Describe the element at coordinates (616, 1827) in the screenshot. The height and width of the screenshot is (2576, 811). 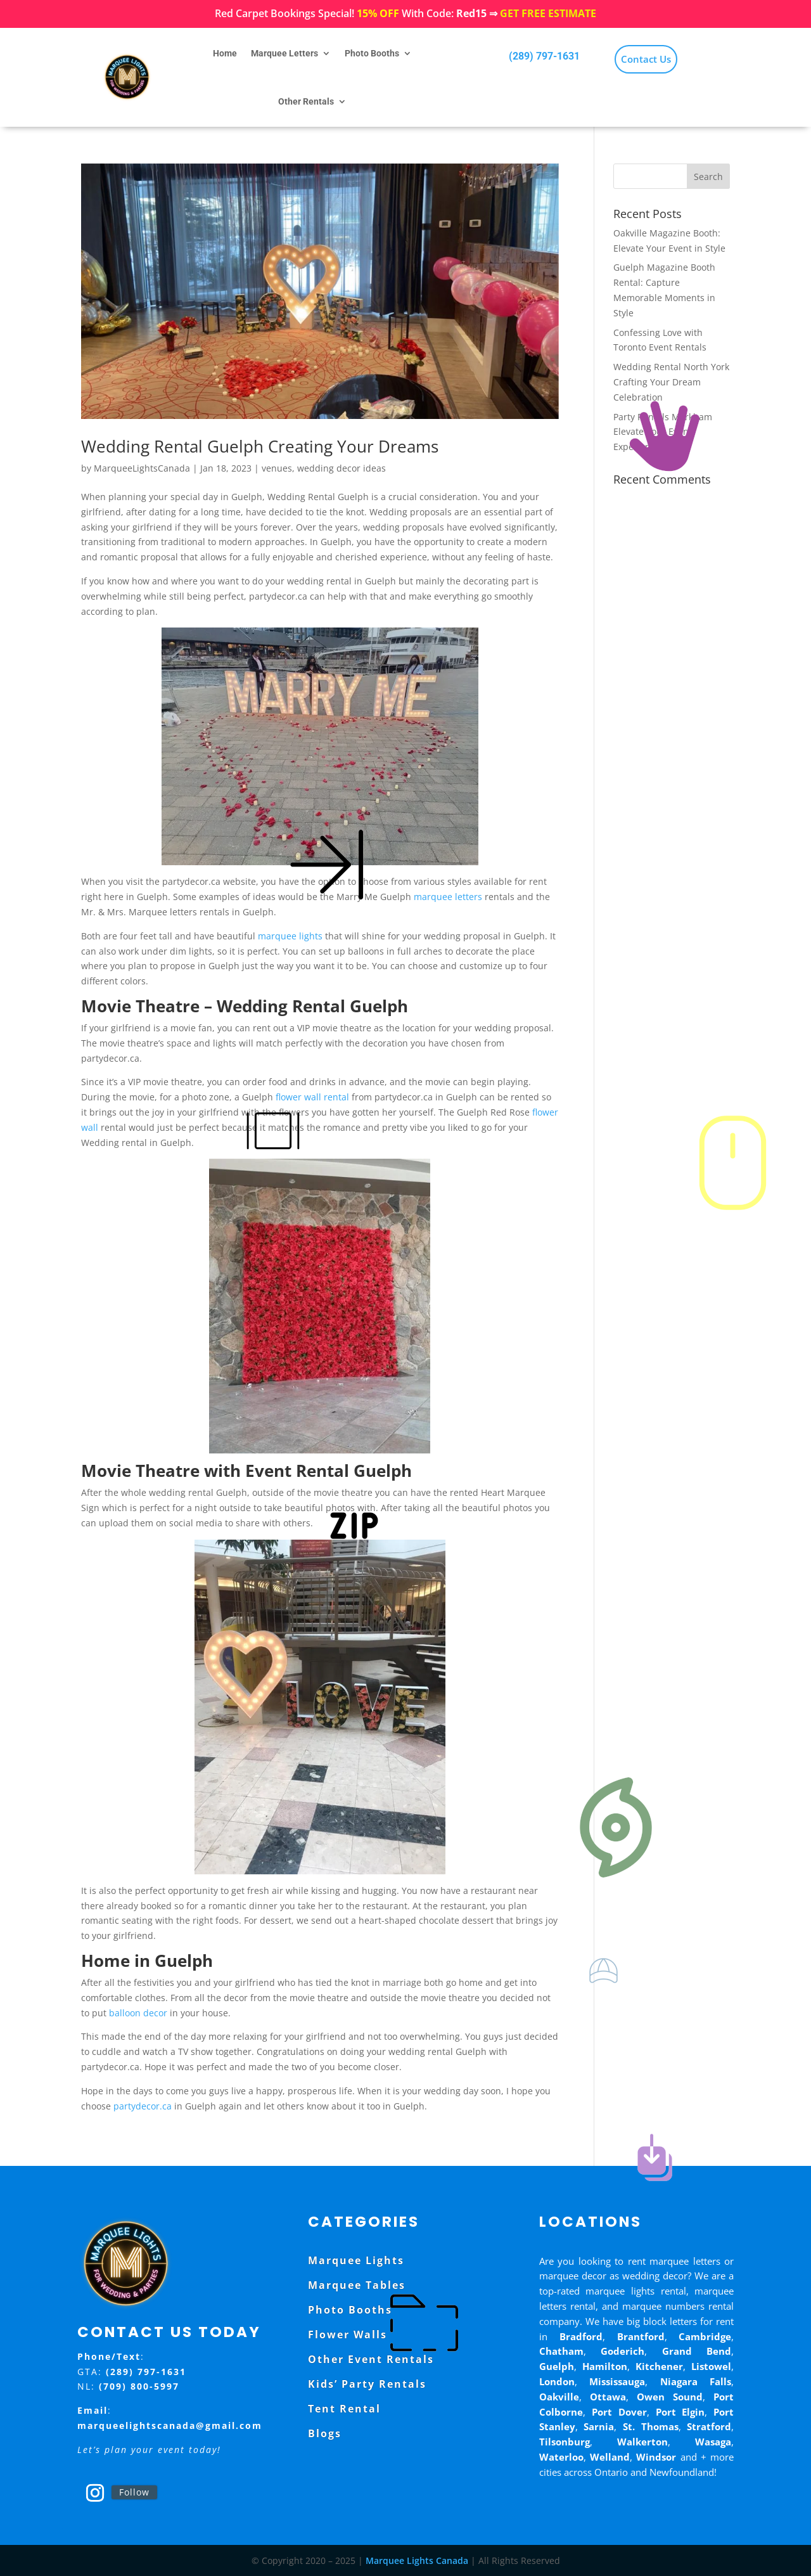
I see `indicates severe weather alert or hurricane warning` at that location.